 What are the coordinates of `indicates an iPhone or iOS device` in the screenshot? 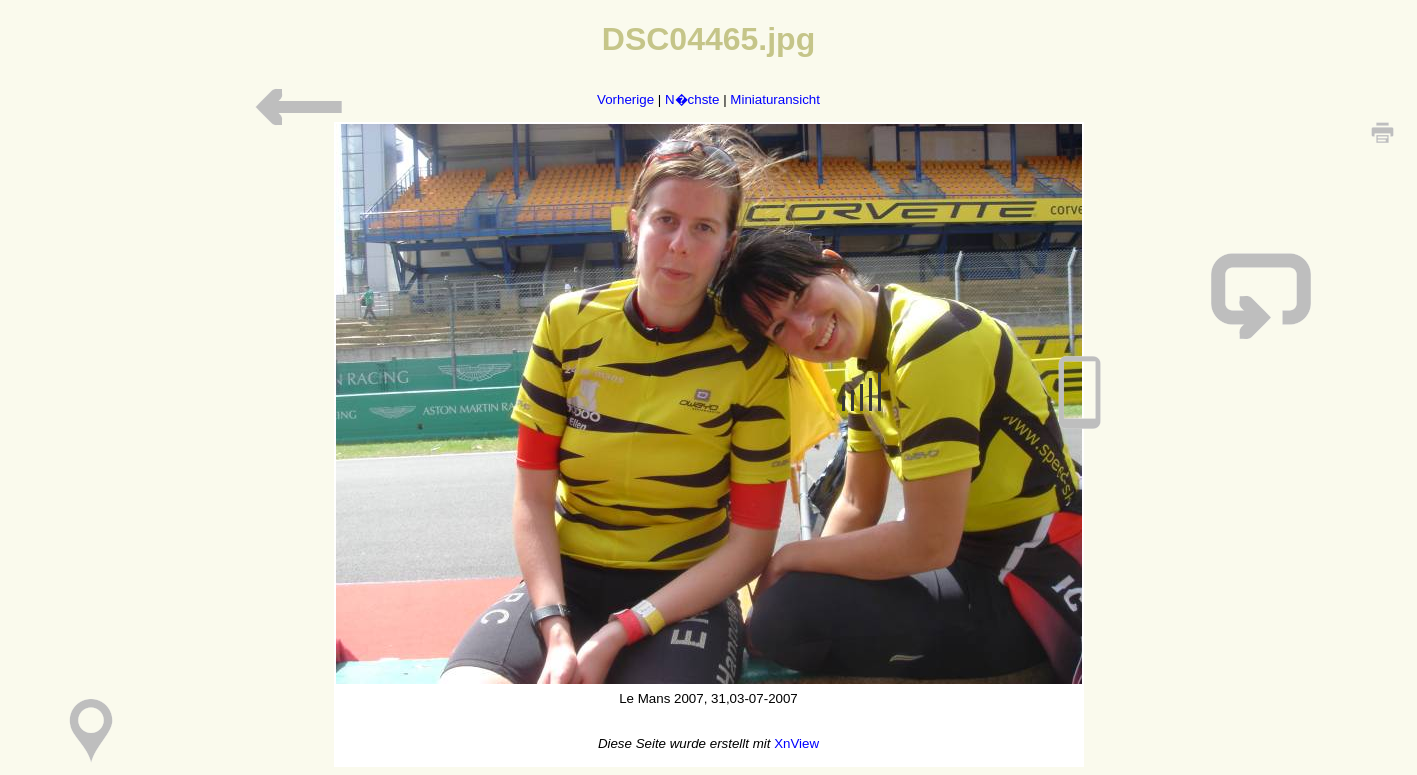 It's located at (1079, 392).